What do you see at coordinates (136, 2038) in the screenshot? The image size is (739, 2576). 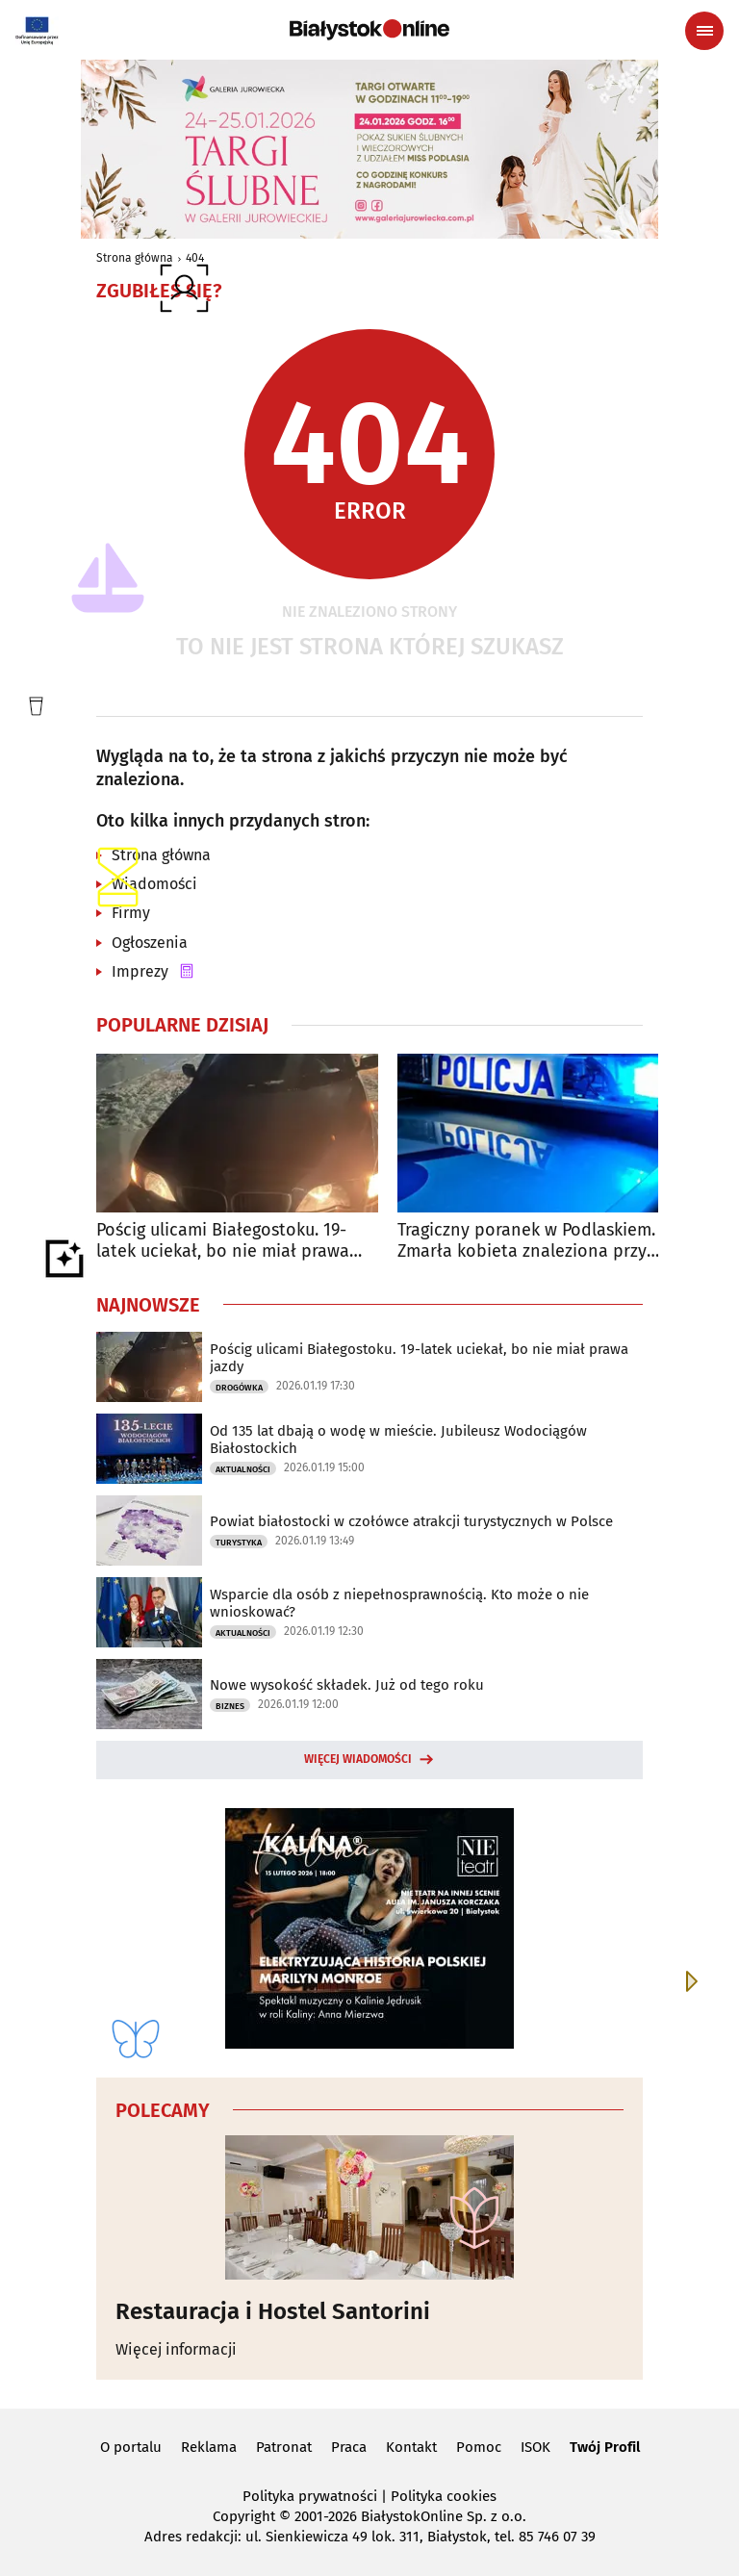 I see `indicates a nature or wildlife category` at bounding box center [136, 2038].